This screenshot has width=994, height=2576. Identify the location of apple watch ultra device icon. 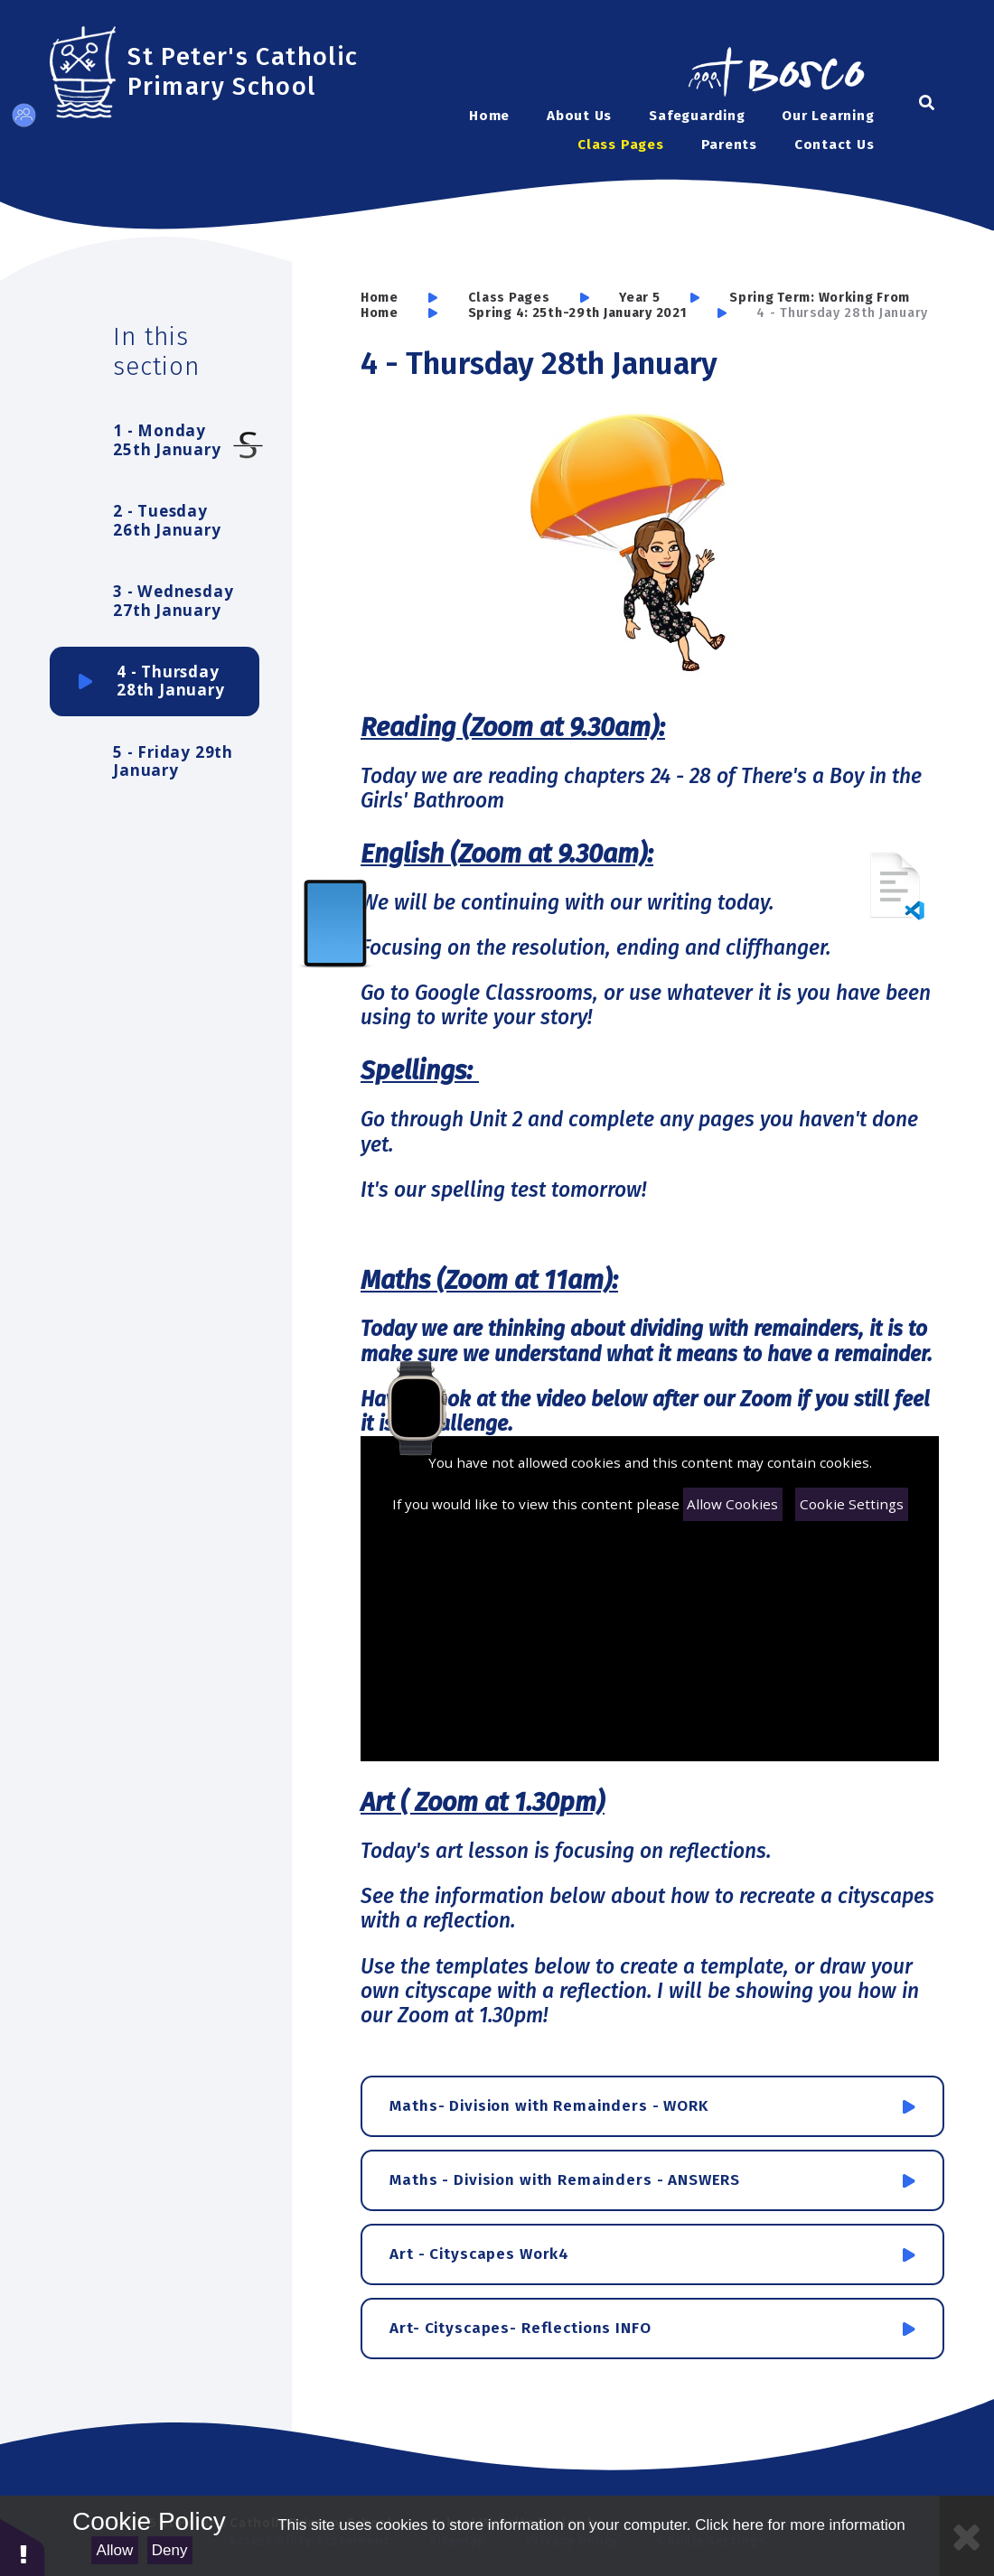
(416, 1408).